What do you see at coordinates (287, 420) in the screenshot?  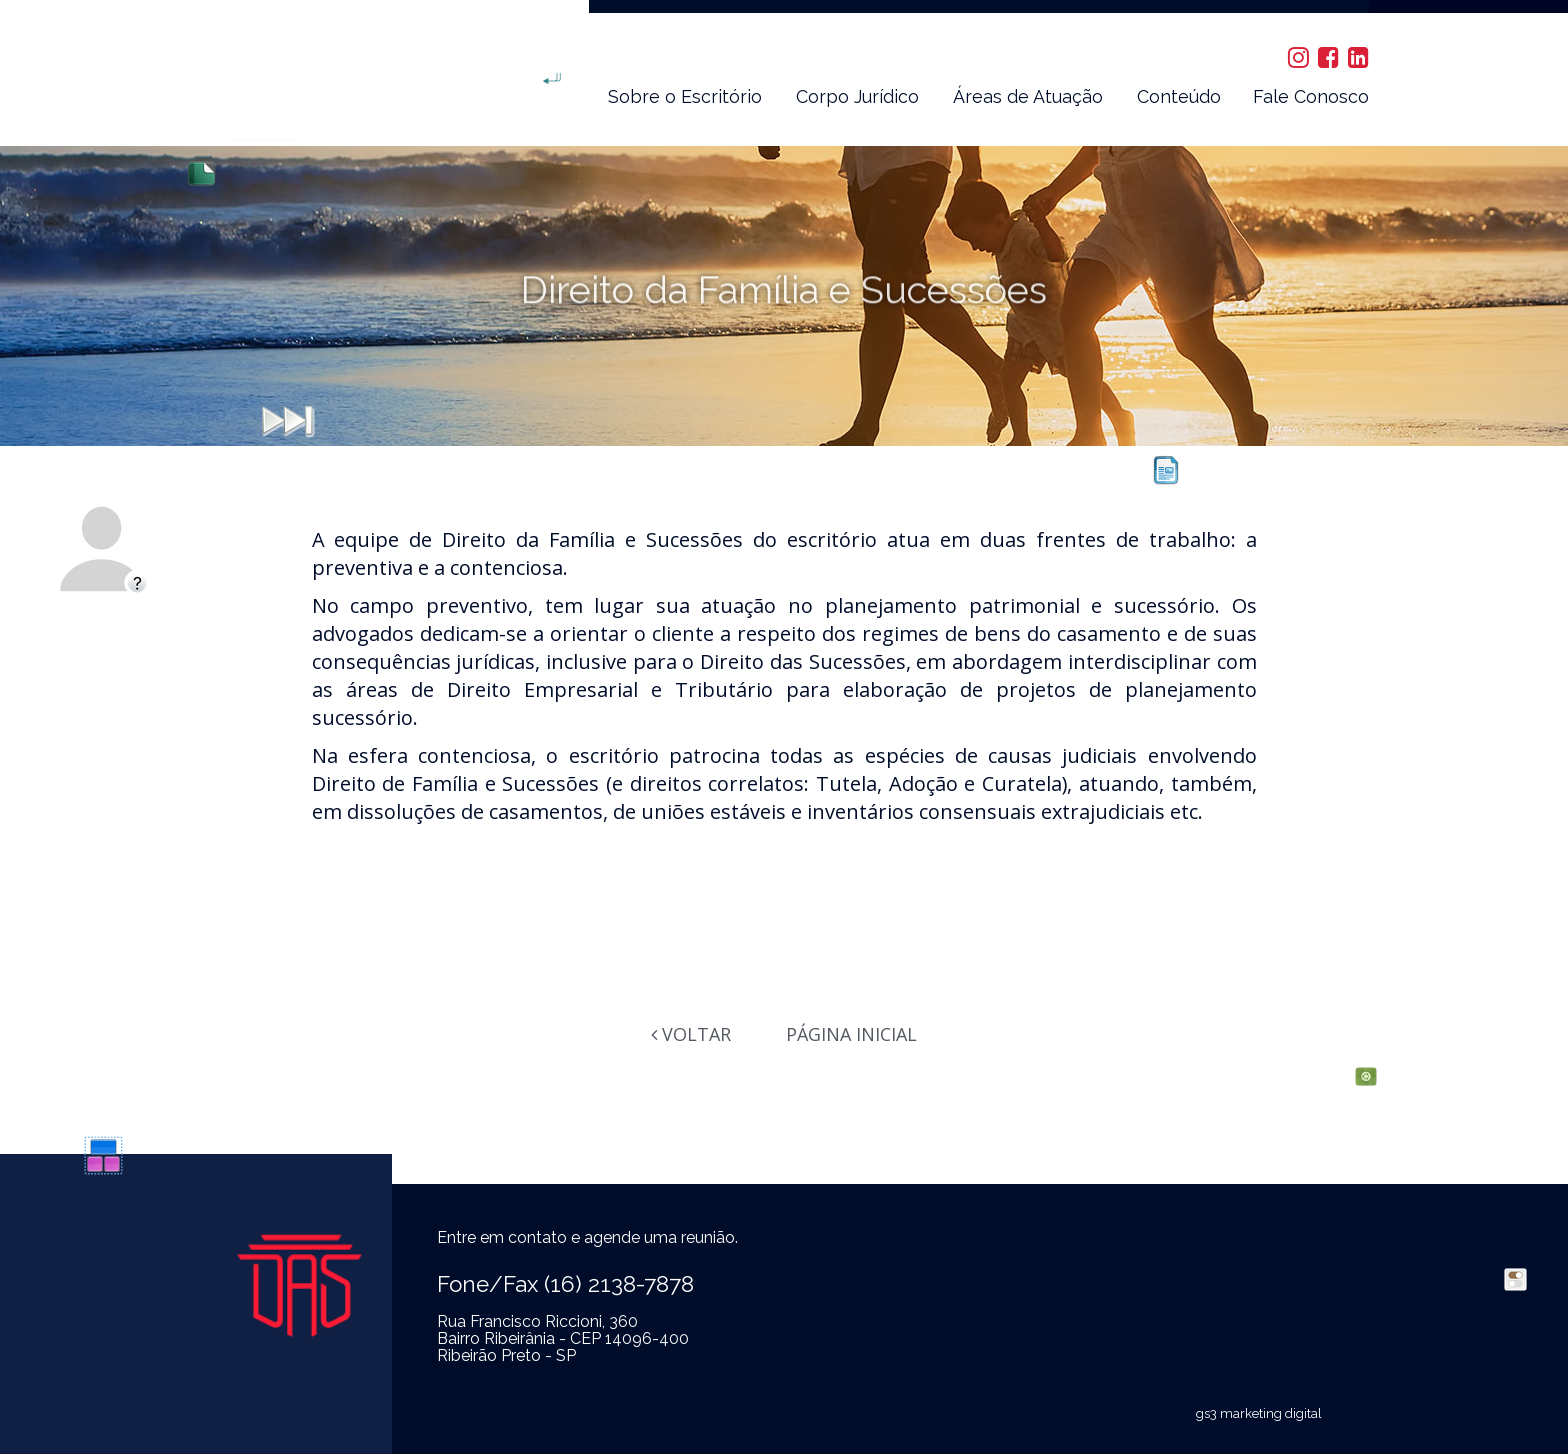 I see `skip to next track in media player` at bounding box center [287, 420].